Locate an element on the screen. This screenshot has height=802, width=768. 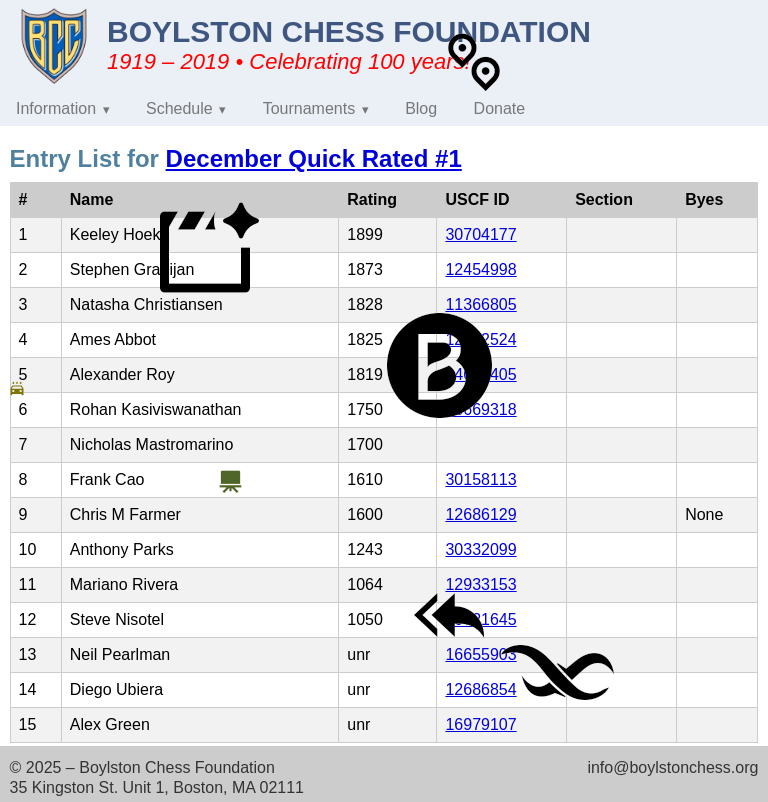
generate video content using AI is located at coordinates (205, 252).